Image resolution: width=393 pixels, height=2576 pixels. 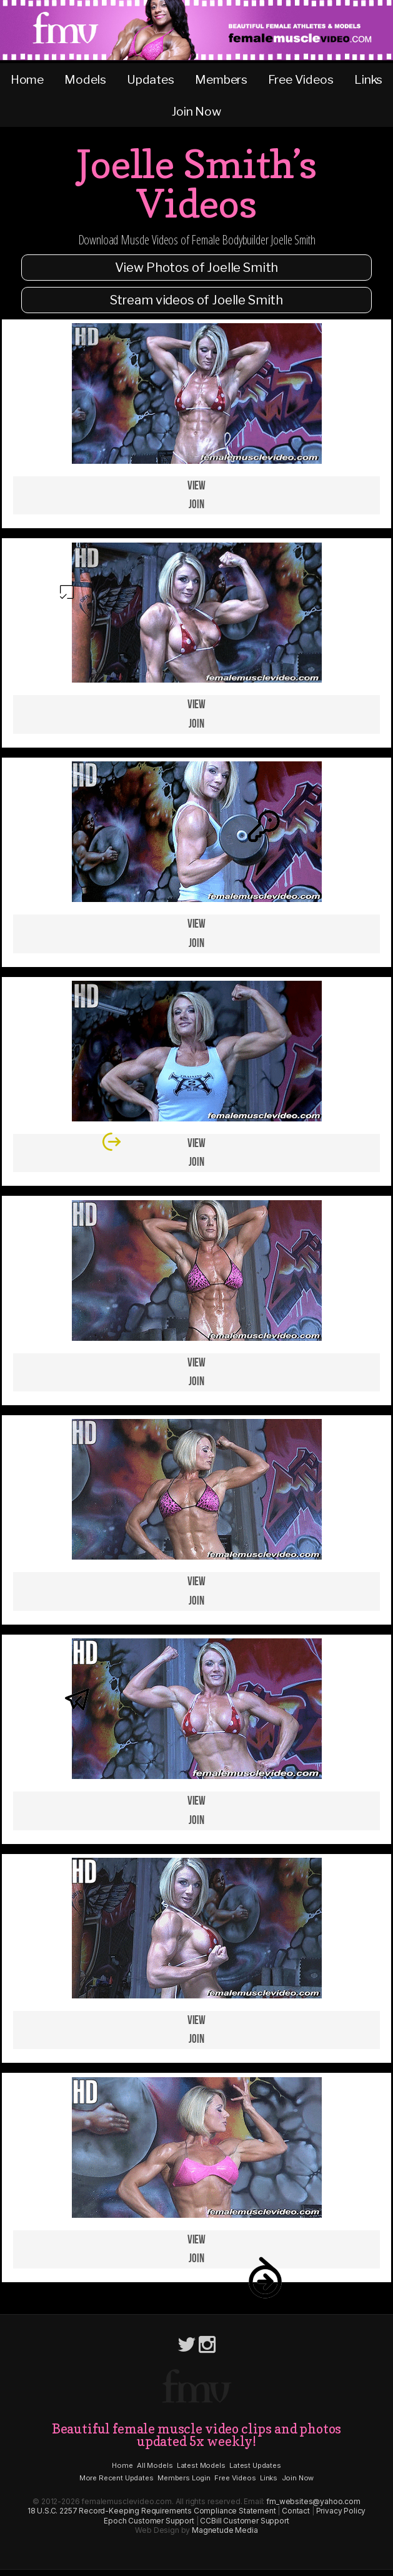 What do you see at coordinates (111, 1141) in the screenshot?
I see `exit or log out of current session` at bounding box center [111, 1141].